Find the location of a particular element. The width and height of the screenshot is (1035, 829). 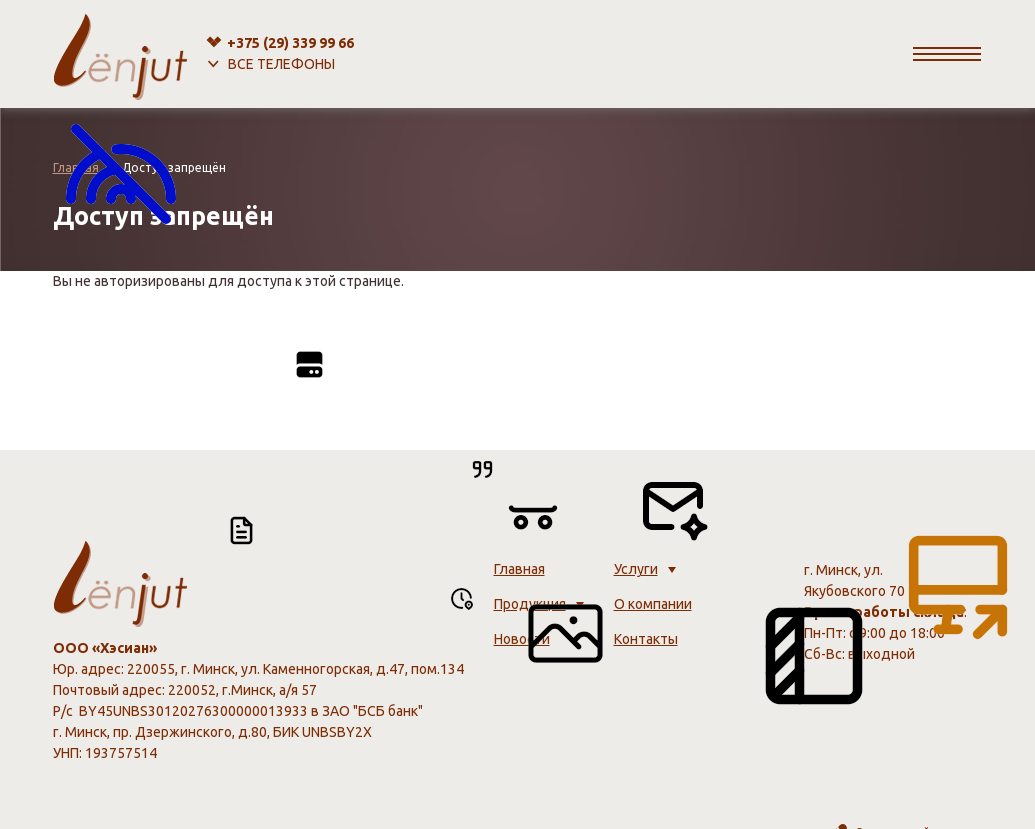

view photo or image is located at coordinates (565, 633).